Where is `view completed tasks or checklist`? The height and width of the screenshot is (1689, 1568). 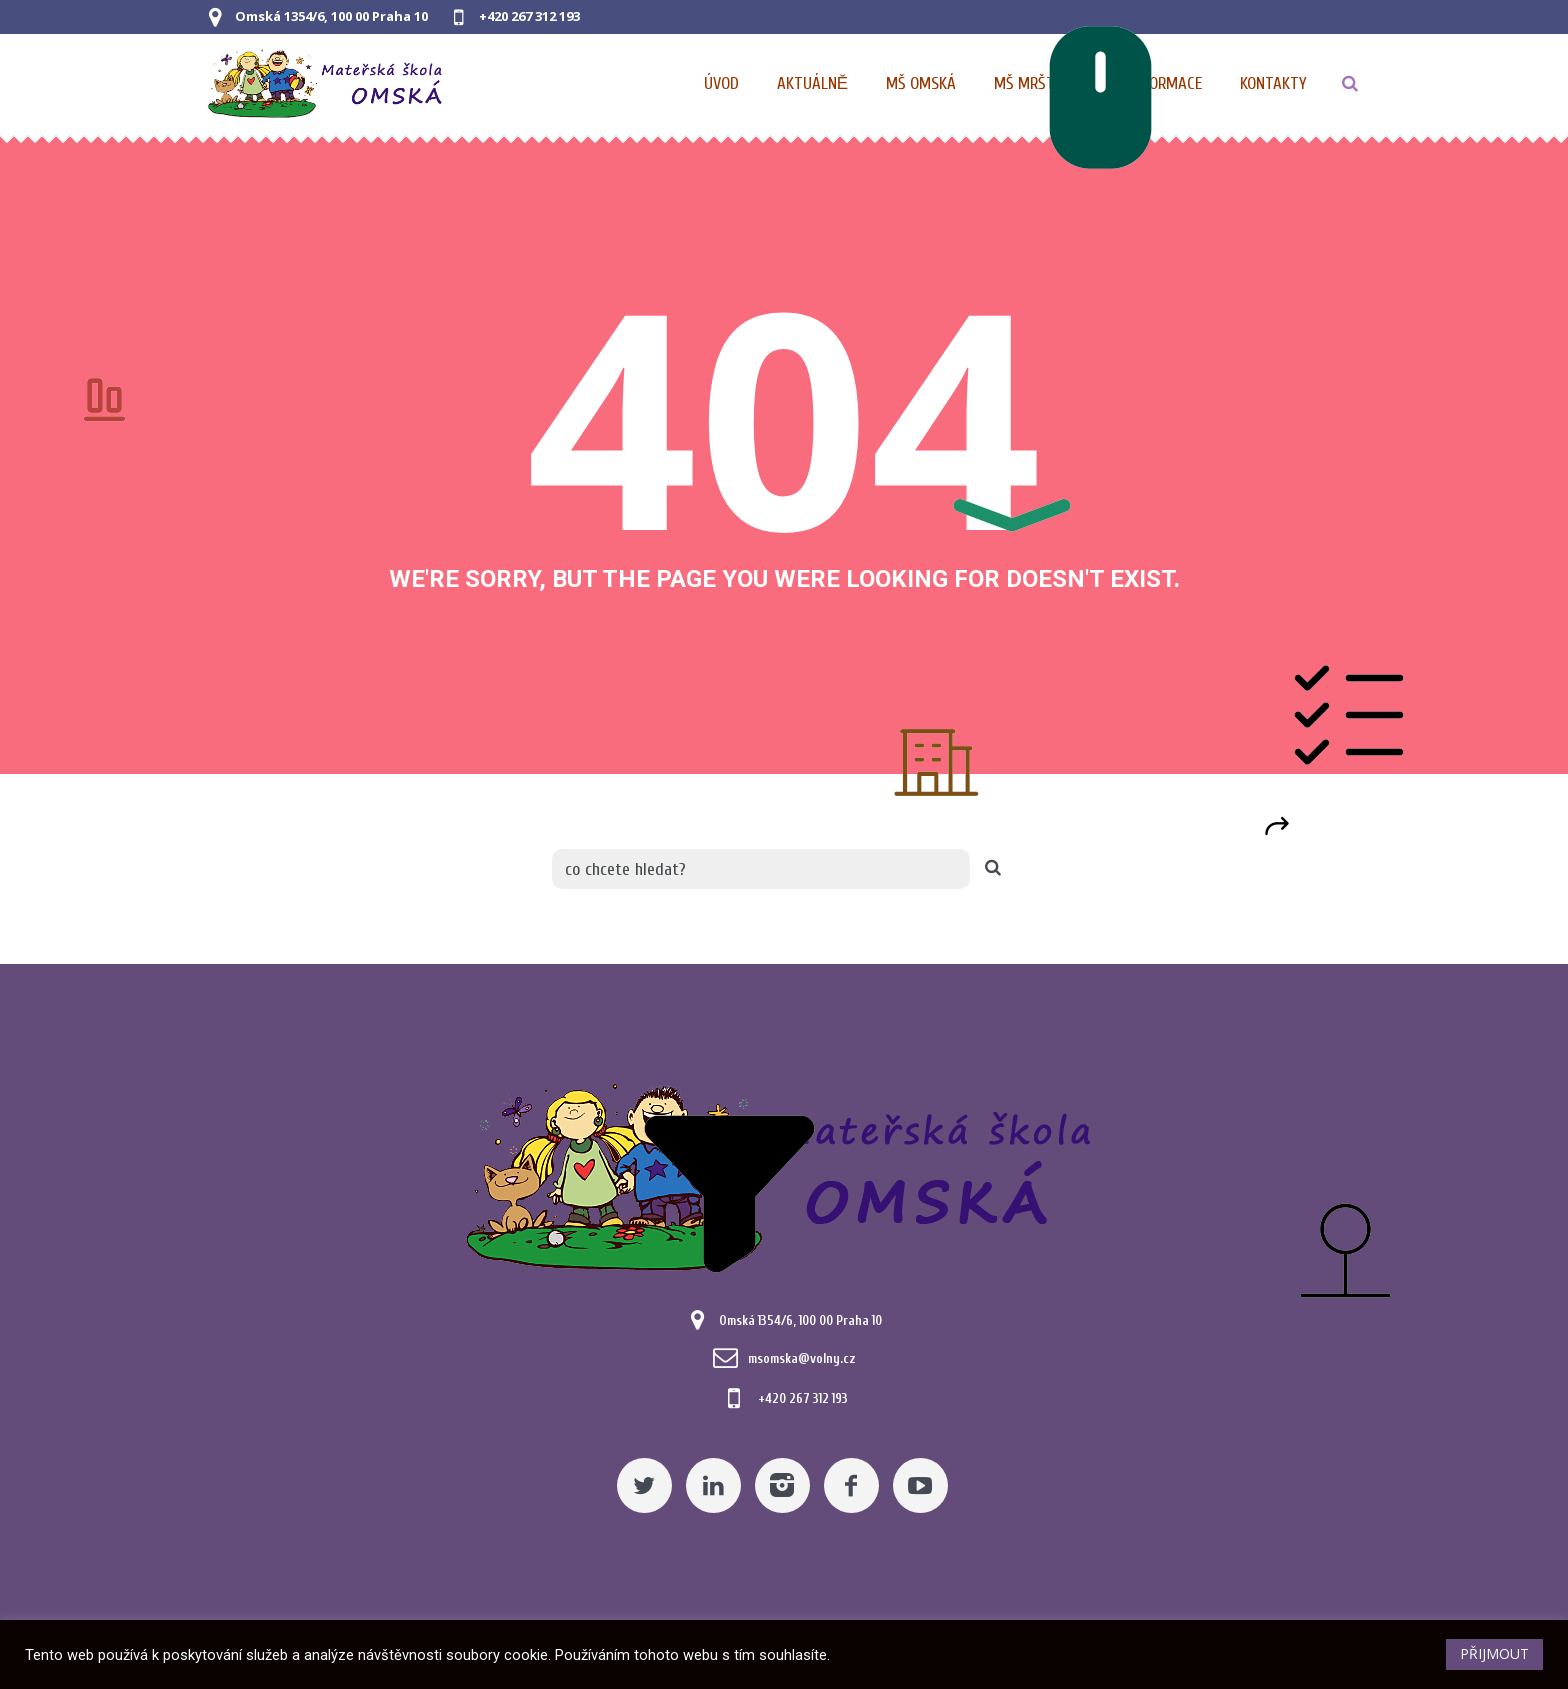
view completed tasks or checklist is located at coordinates (1349, 715).